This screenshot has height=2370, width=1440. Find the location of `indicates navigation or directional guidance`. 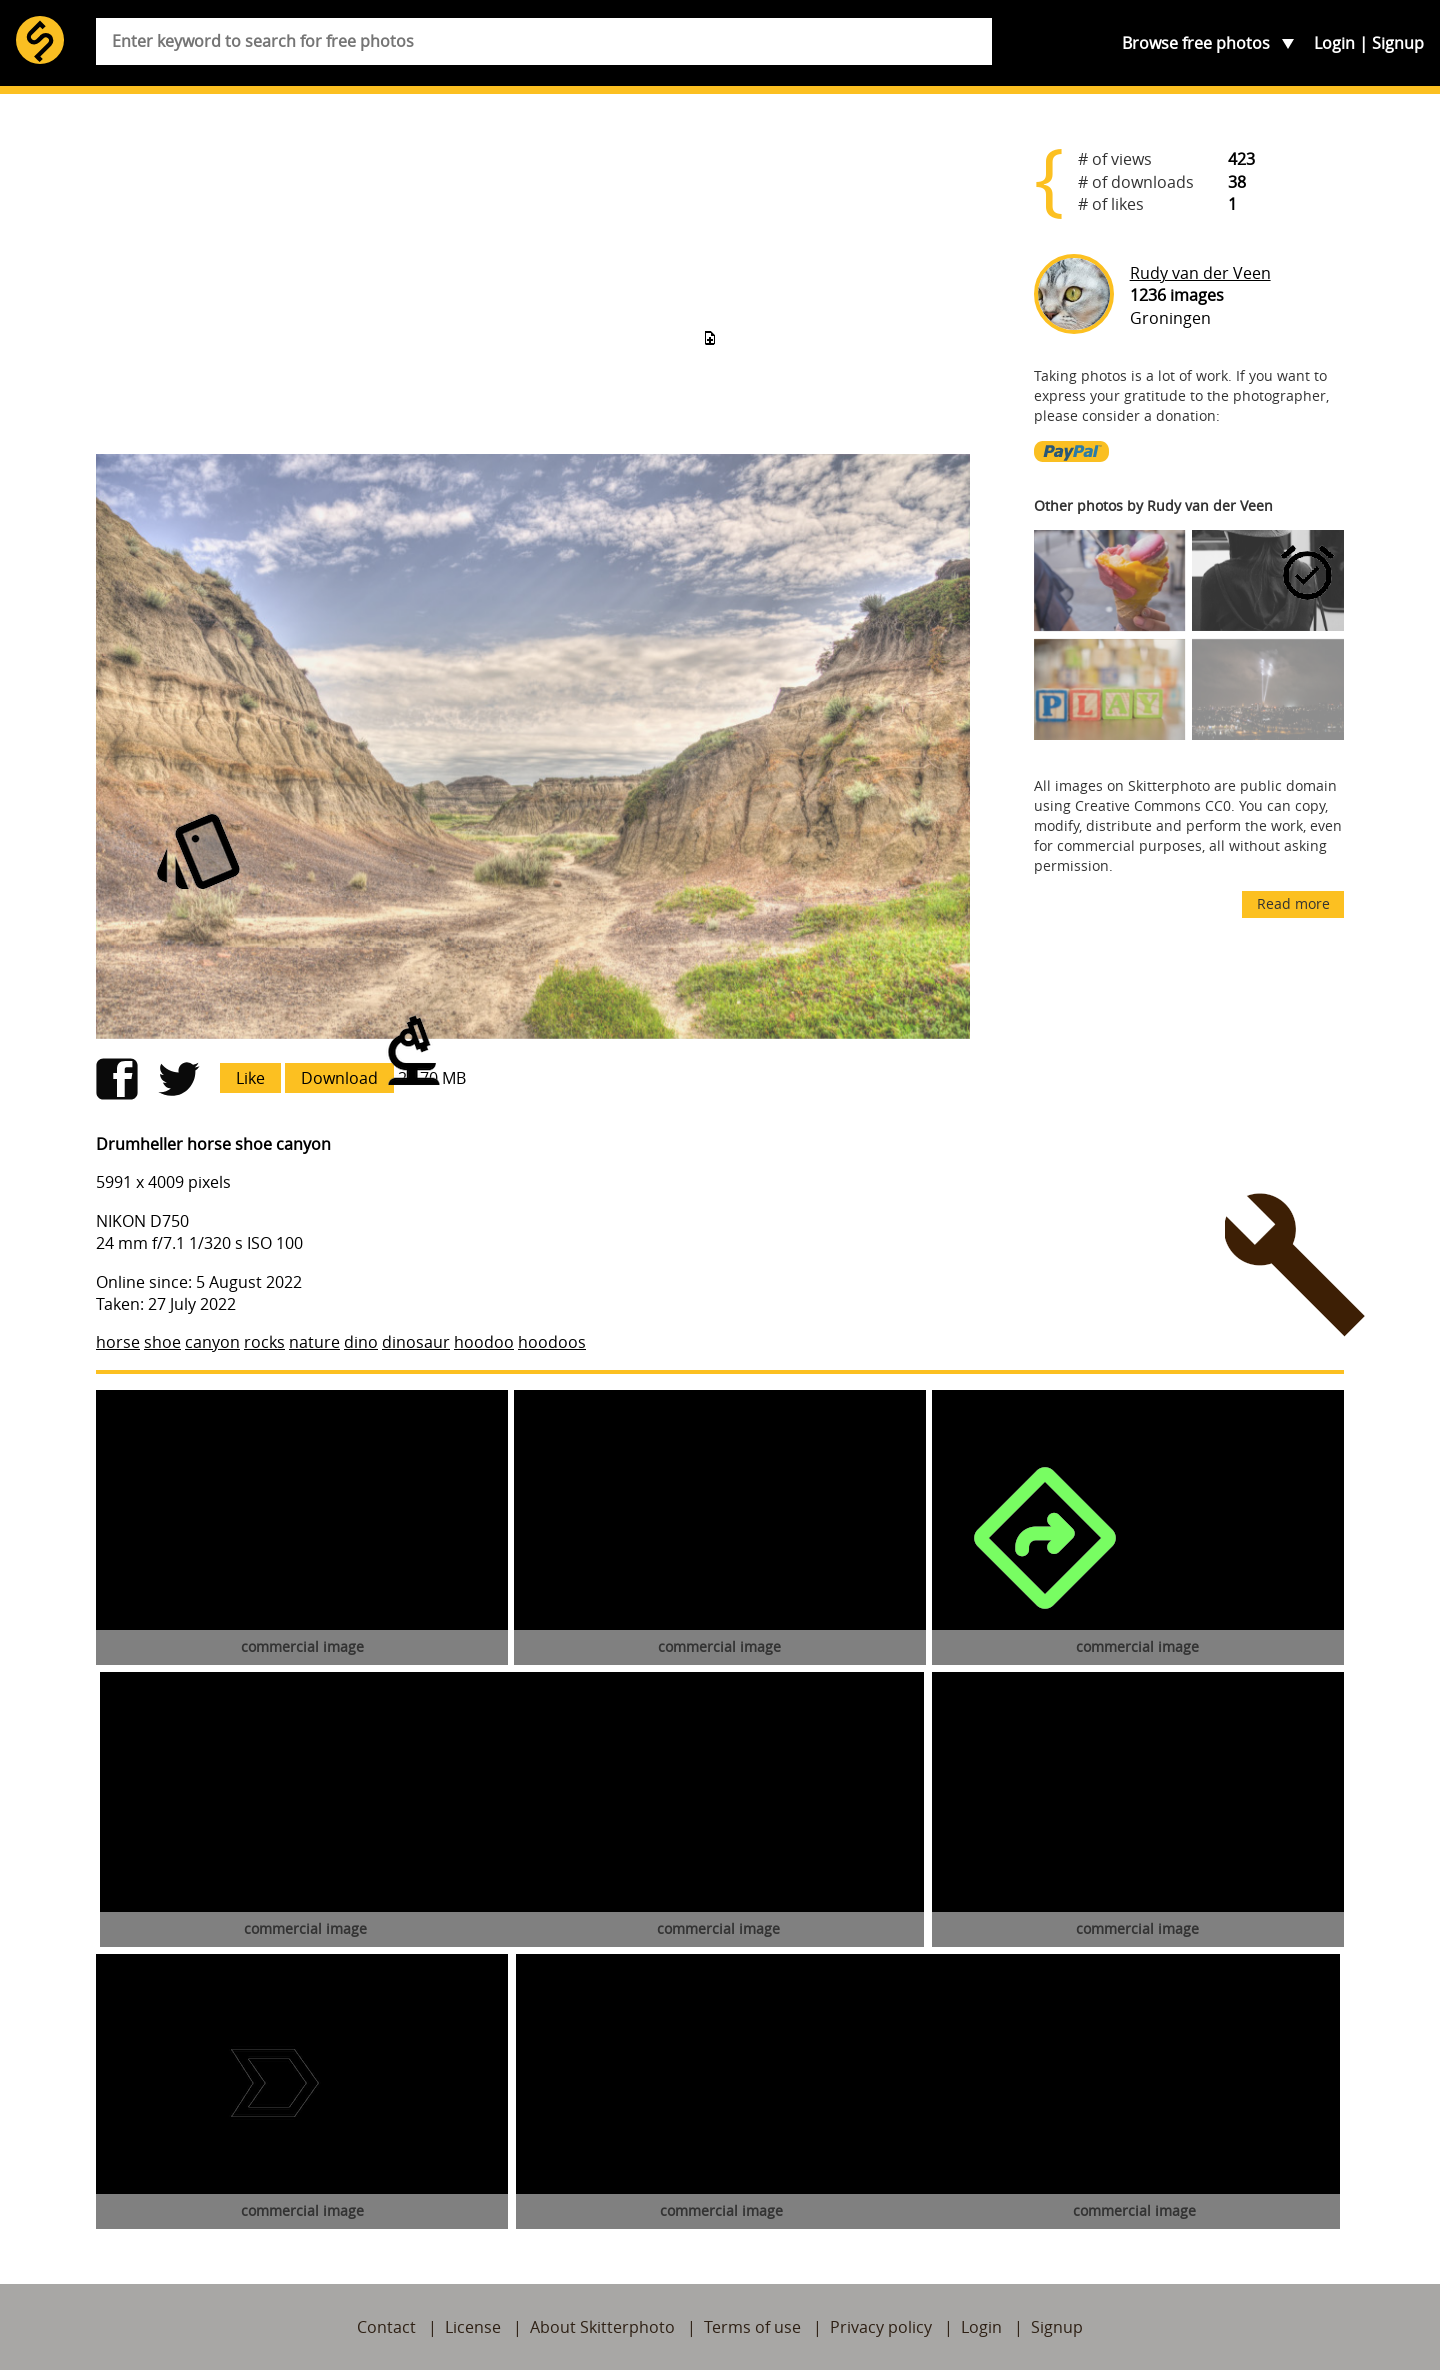

indicates navigation or directional guidance is located at coordinates (1045, 1538).